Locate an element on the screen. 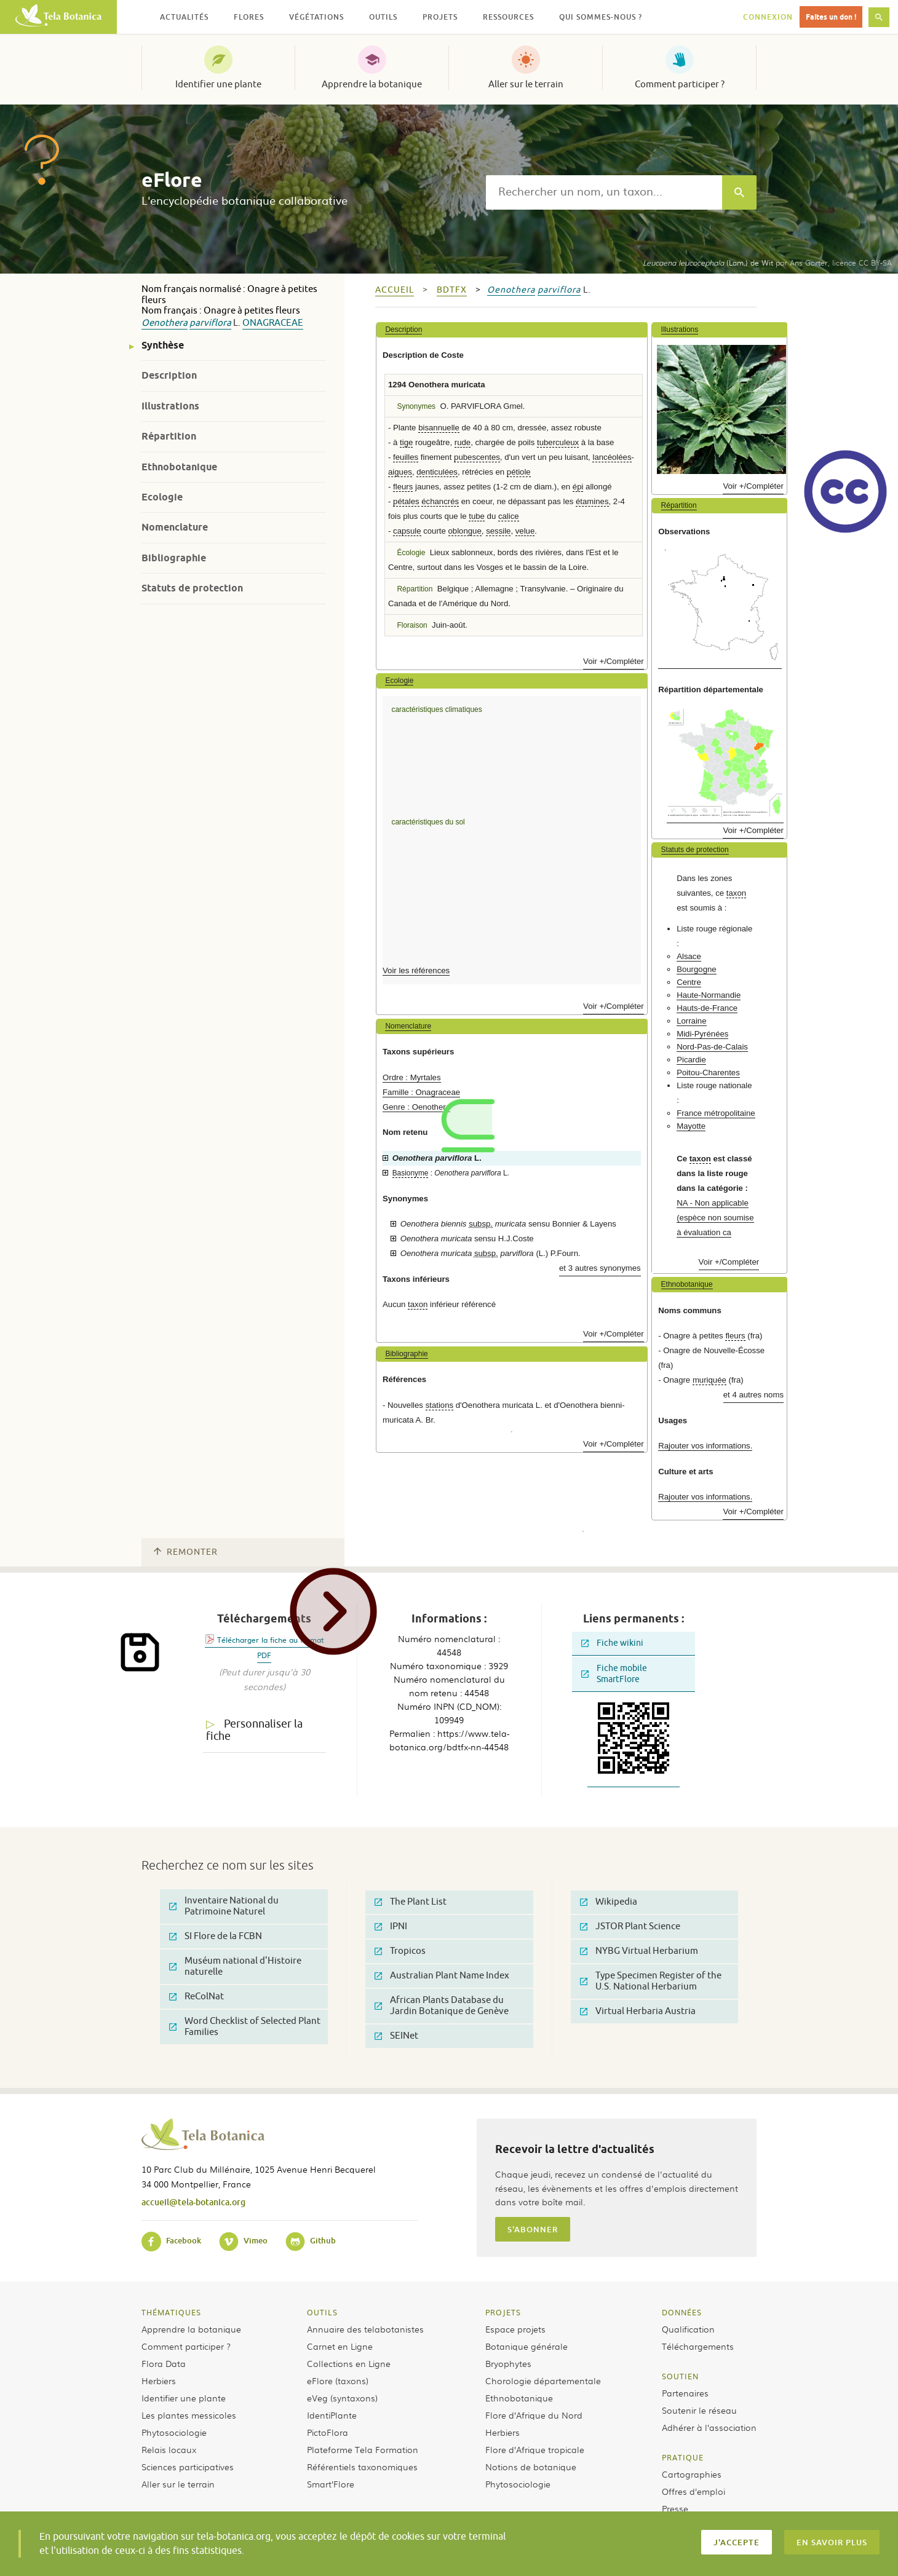 This screenshot has width=898, height=2576. indicates a subset relationship in mathematical or data operations is located at coordinates (469, 1124).